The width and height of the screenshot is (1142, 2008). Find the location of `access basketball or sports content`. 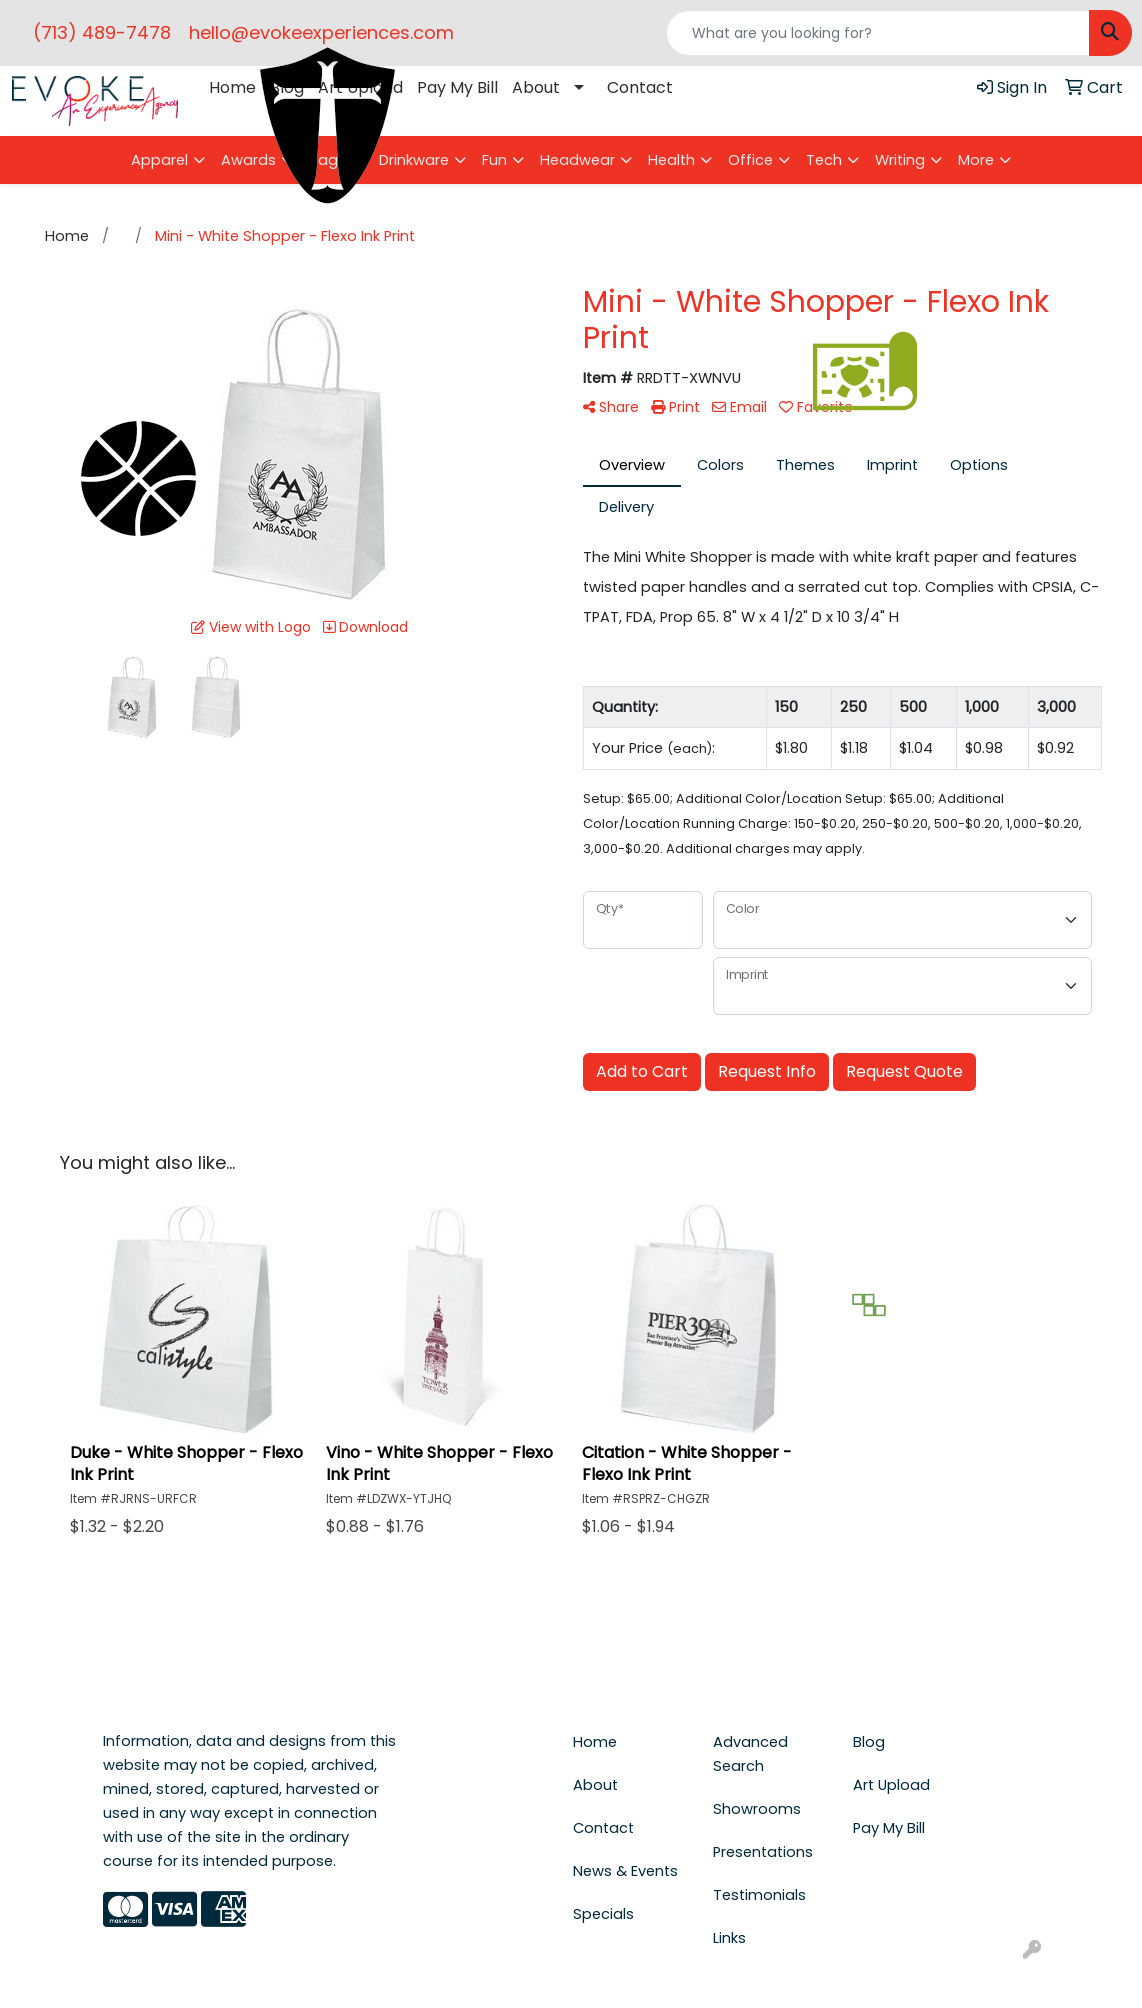

access basketball or sports content is located at coordinates (138, 478).